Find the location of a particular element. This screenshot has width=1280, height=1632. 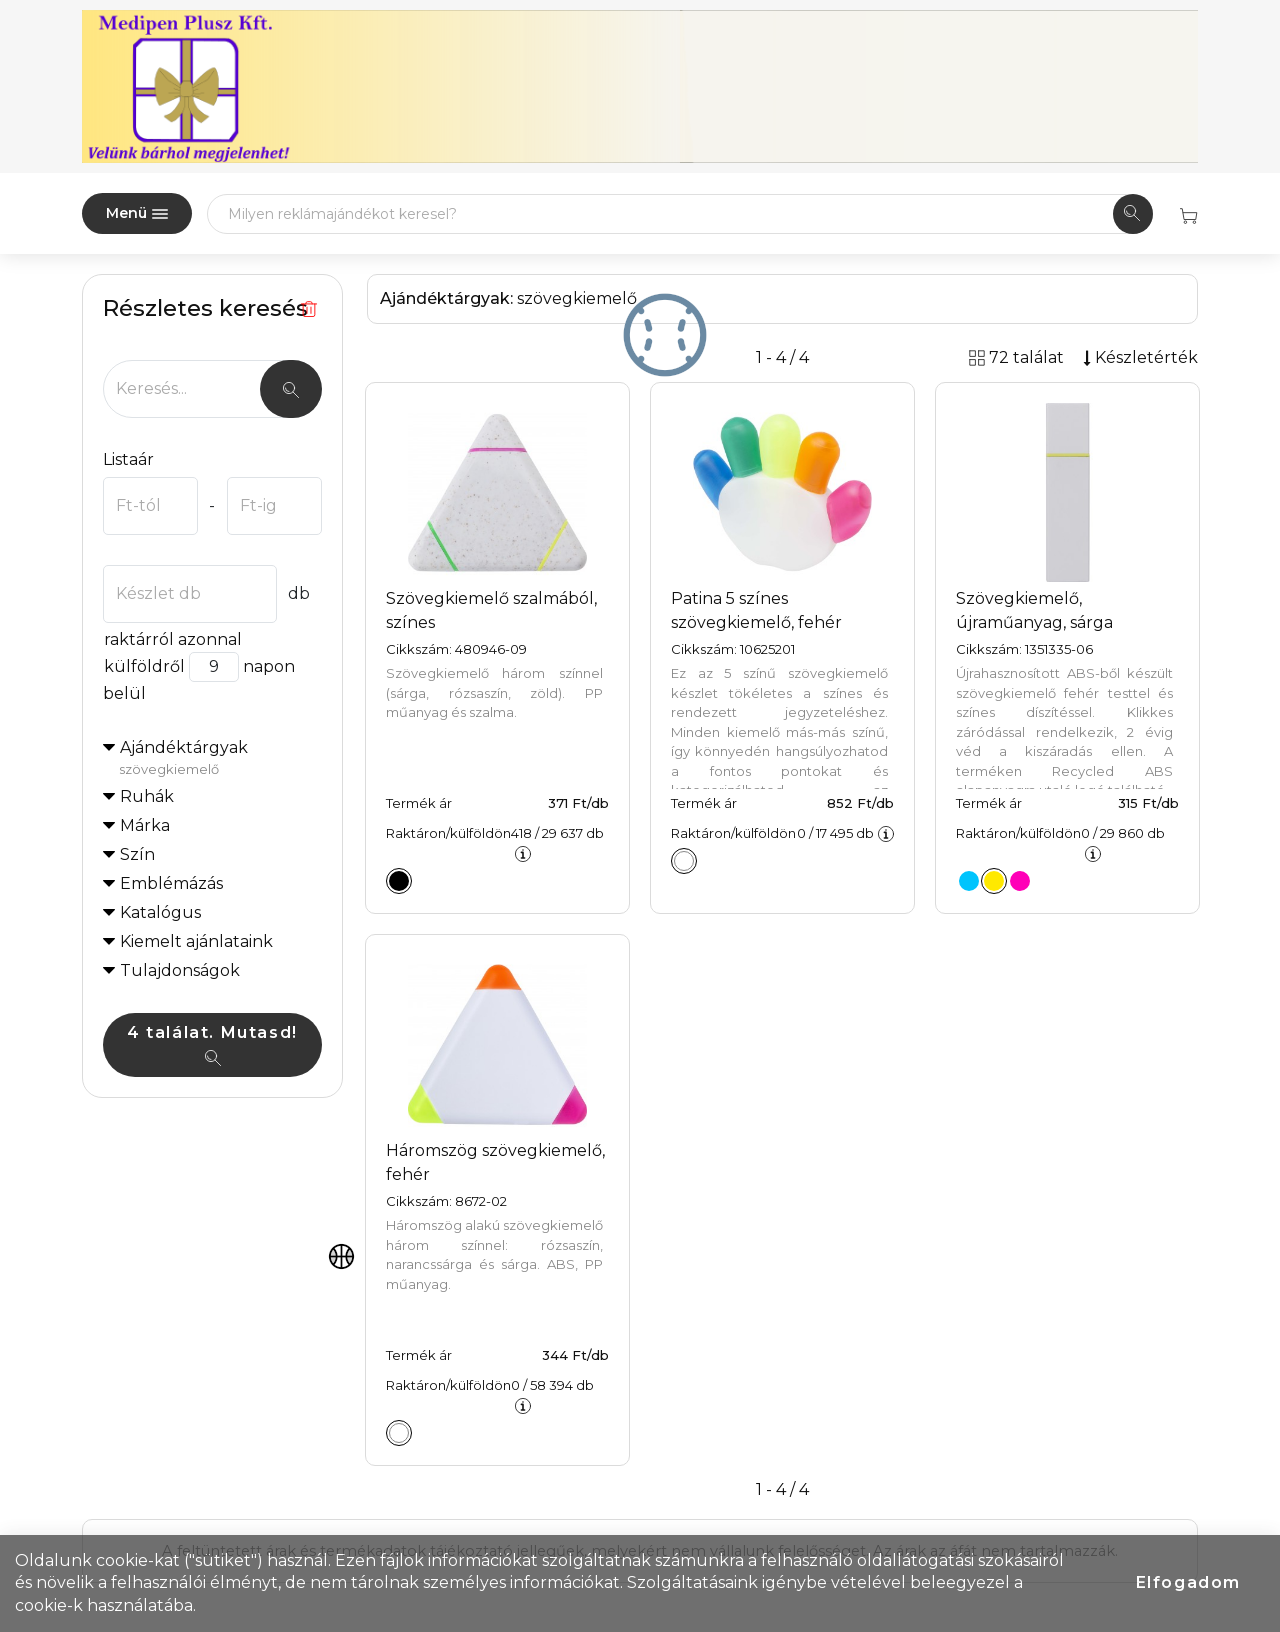

view baseball scores or stats is located at coordinates (665, 335).